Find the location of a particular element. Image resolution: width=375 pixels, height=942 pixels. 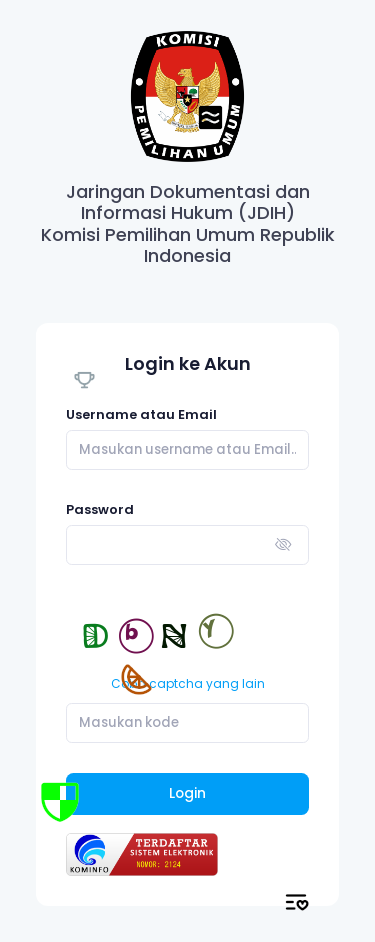

view your favorites list is located at coordinates (296, 902).